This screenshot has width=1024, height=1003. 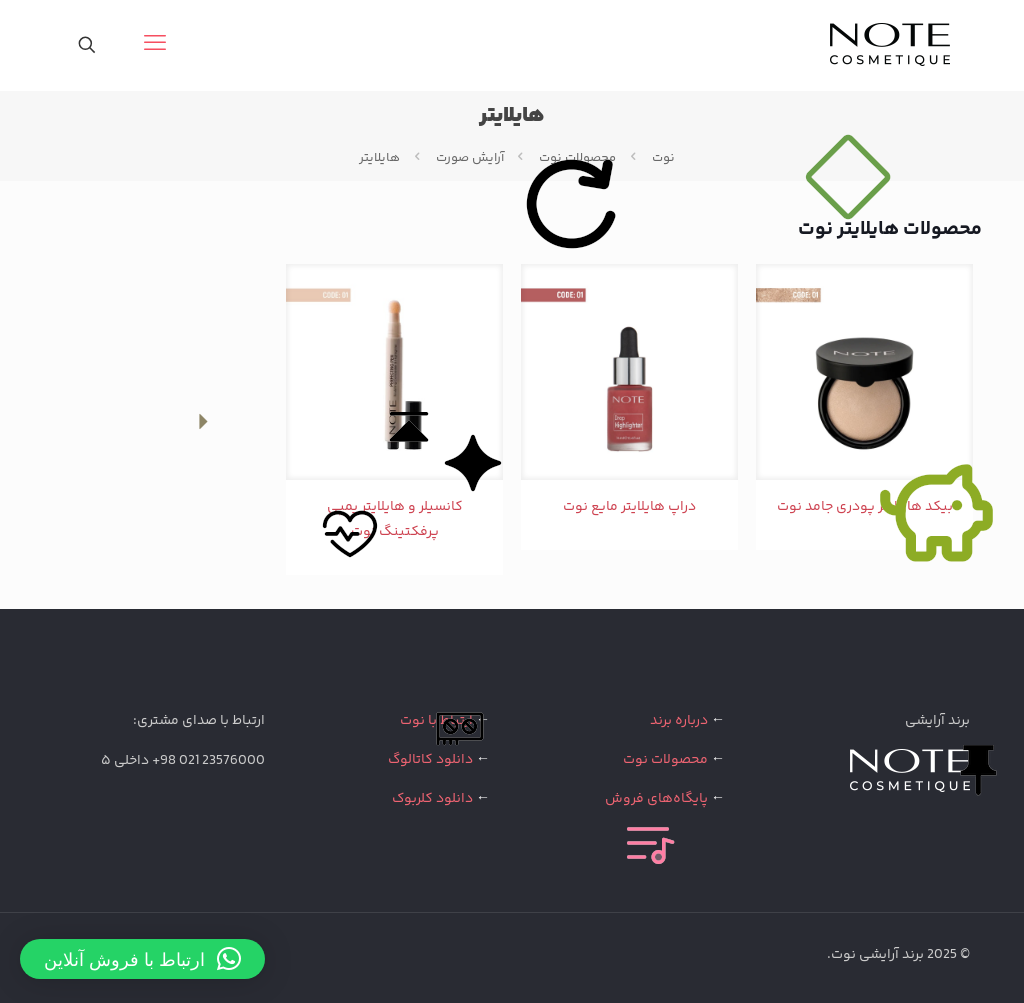 I want to click on indicates AI-generated or enhanced content, so click(x=473, y=463).